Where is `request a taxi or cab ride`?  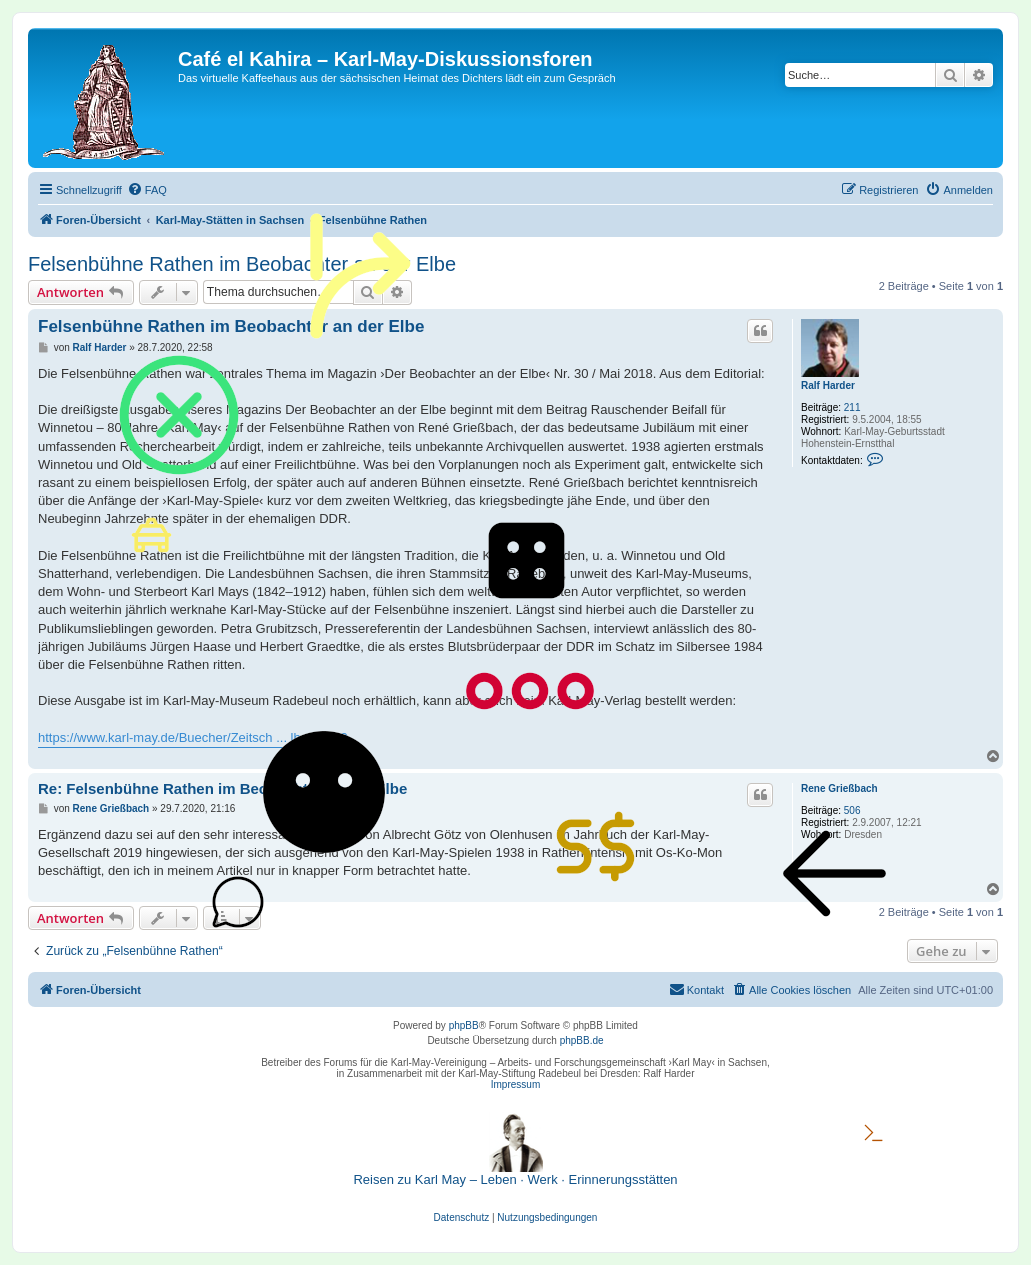
request a taxi or cab ride is located at coordinates (151, 537).